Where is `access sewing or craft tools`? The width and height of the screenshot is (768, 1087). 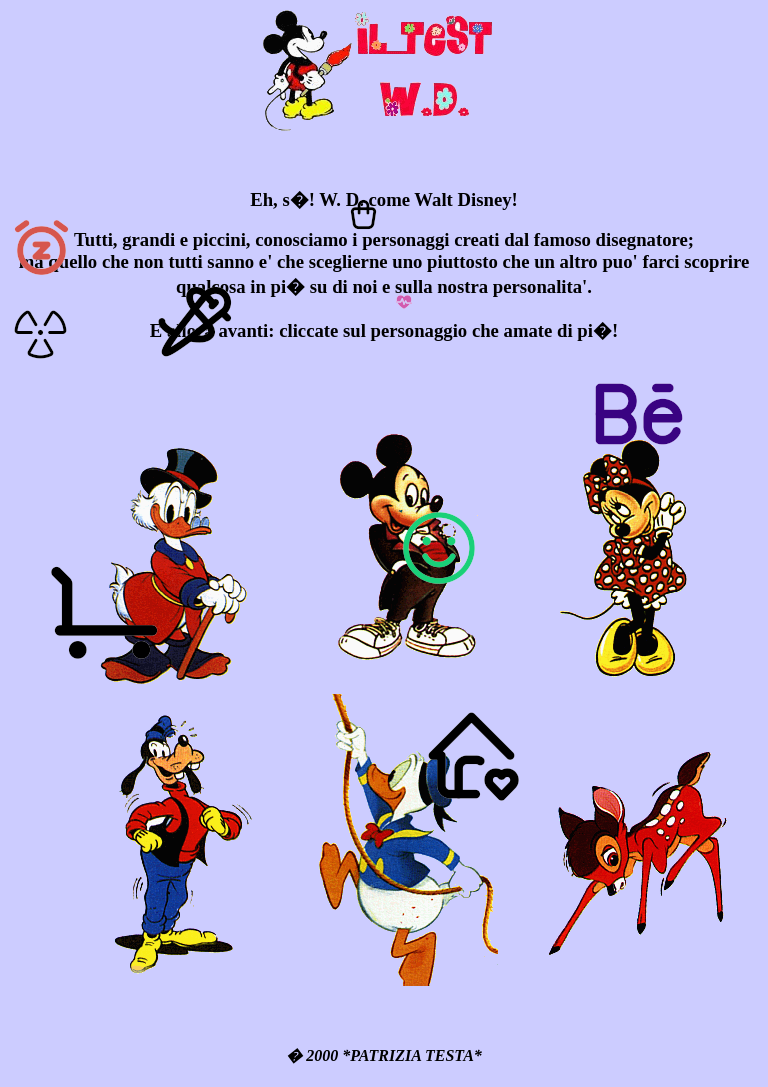
access sewing or craft tools is located at coordinates (196, 321).